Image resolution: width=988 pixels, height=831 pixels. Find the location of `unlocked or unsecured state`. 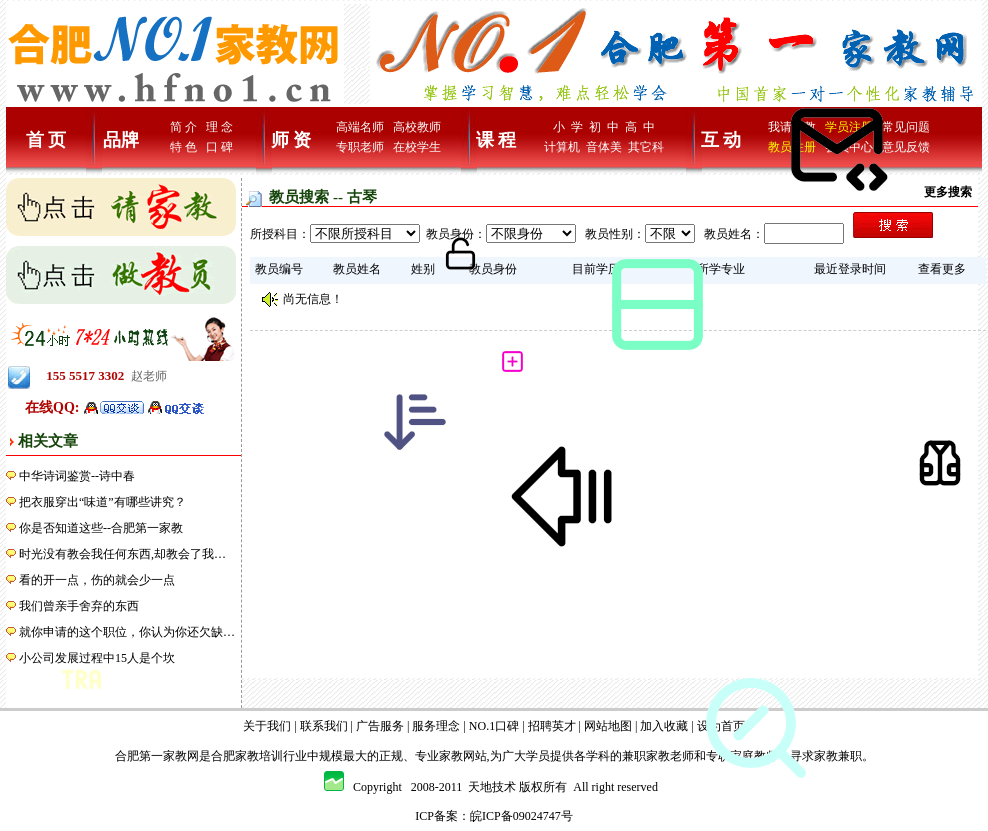

unlocked or unsecured state is located at coordinates (460, 253).